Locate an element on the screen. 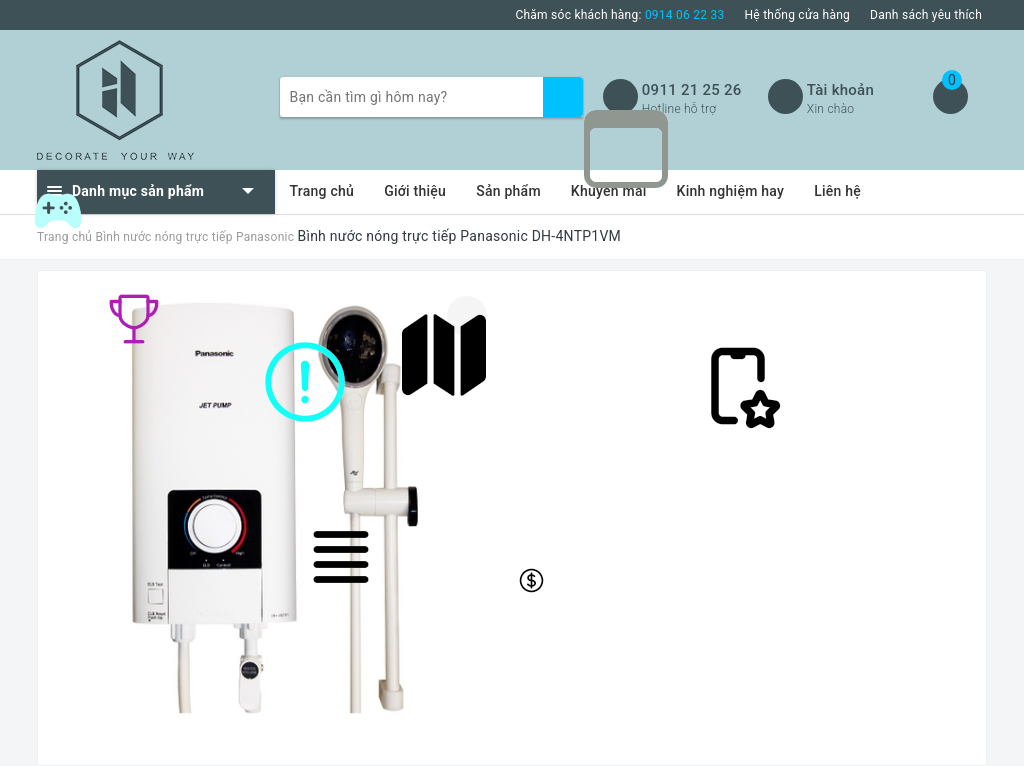  mark device as favorite is located at coordinates (738, 386).